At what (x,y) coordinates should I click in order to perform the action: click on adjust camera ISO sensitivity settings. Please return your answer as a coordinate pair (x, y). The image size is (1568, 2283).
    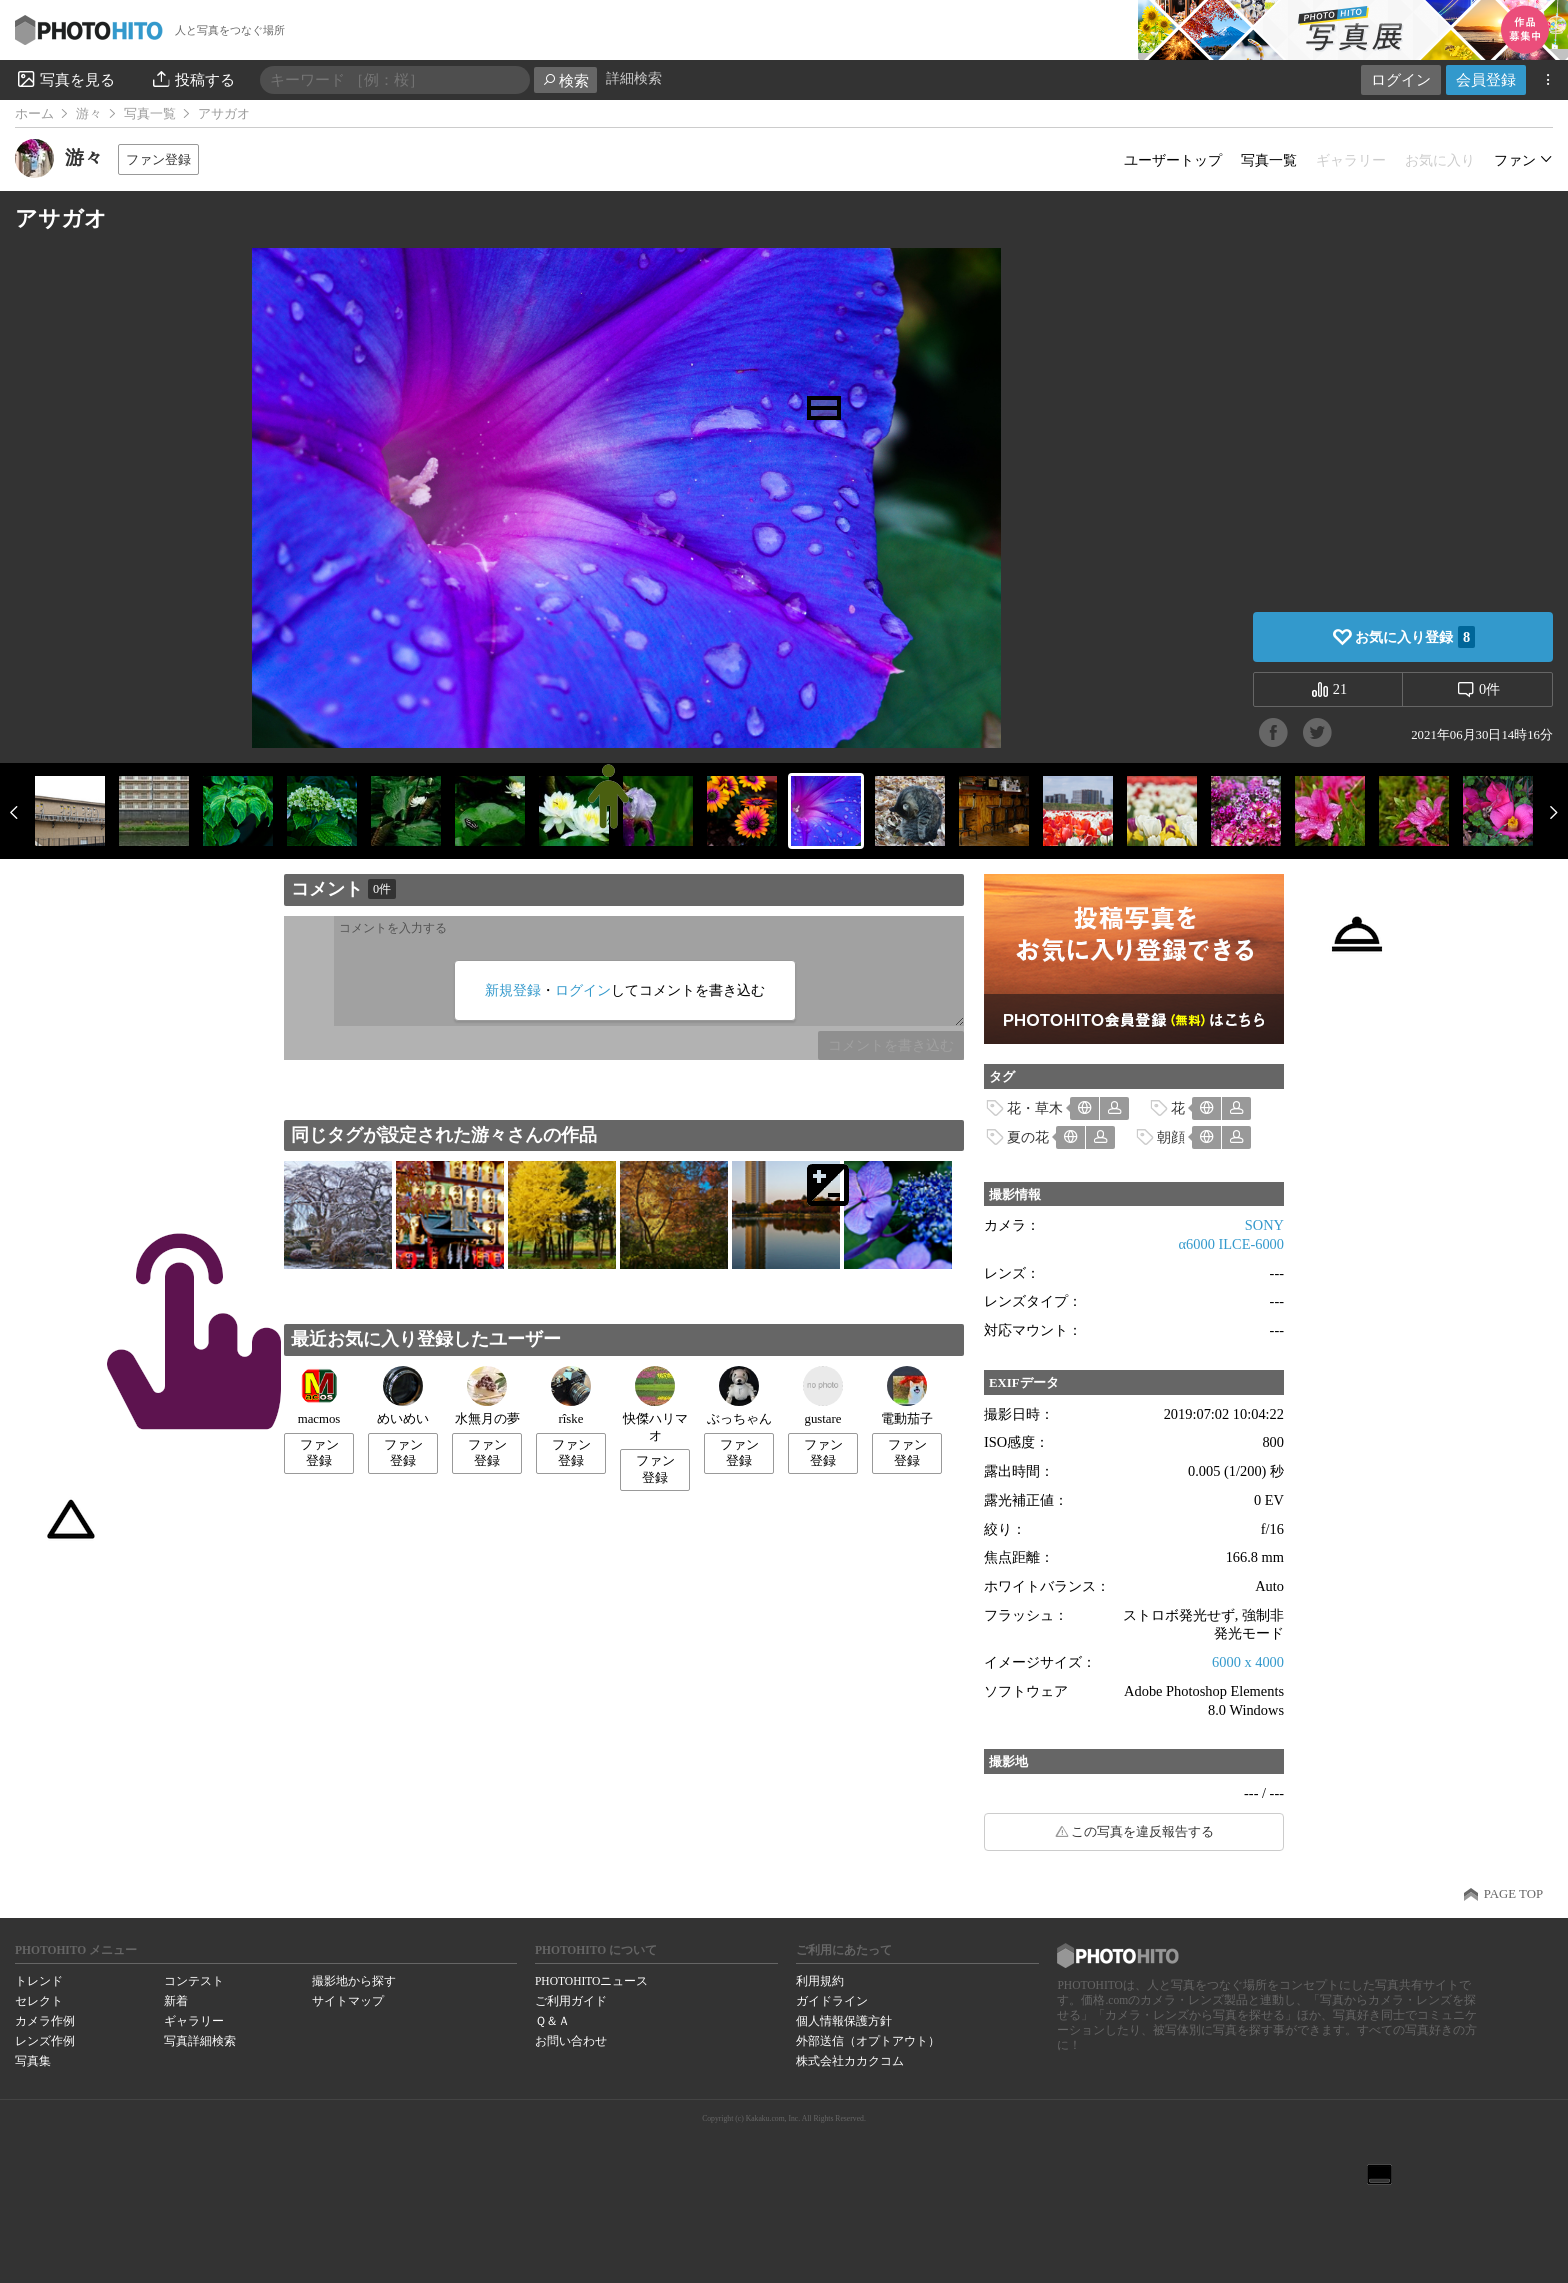
    Looking at the image, I should click on (828, 1185).